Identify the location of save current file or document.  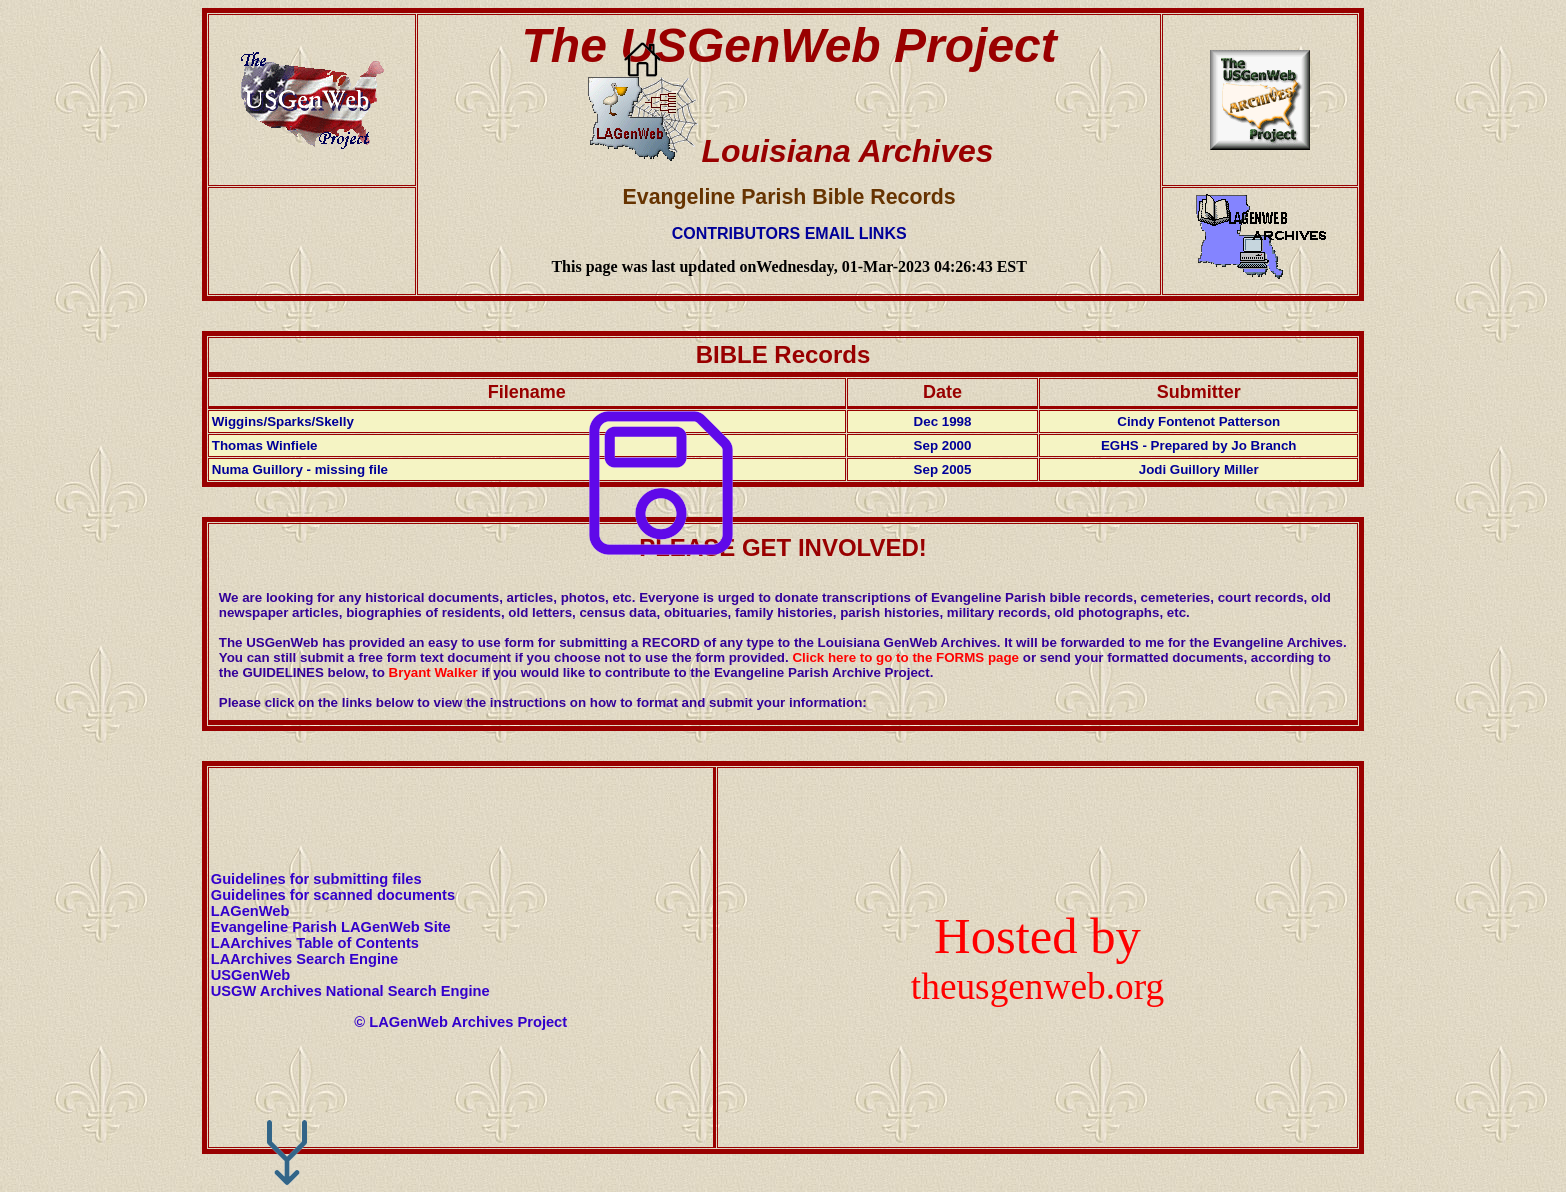
(661, 483).